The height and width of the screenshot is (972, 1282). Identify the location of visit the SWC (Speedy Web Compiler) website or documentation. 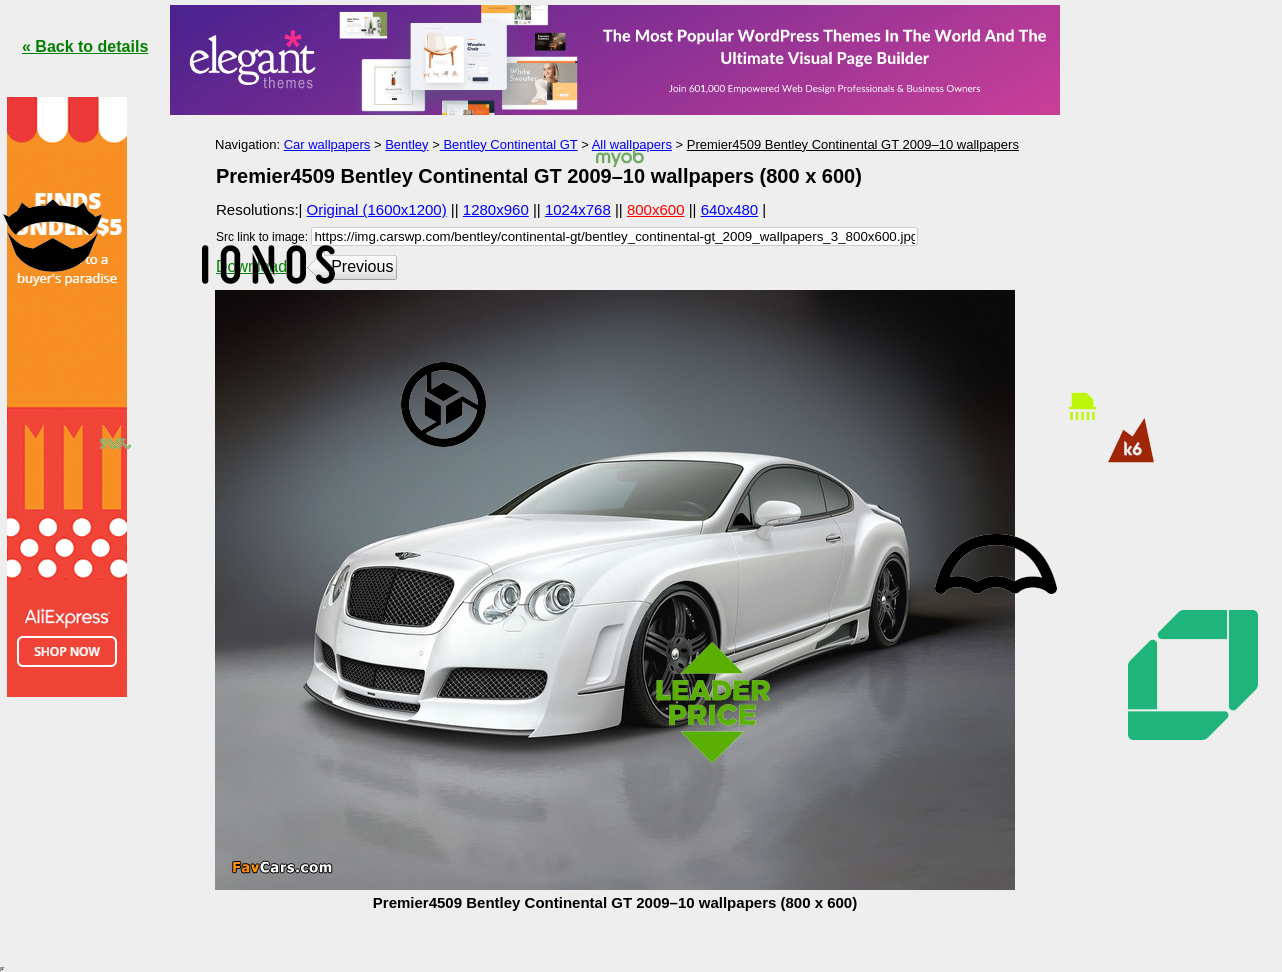
(115, 443).